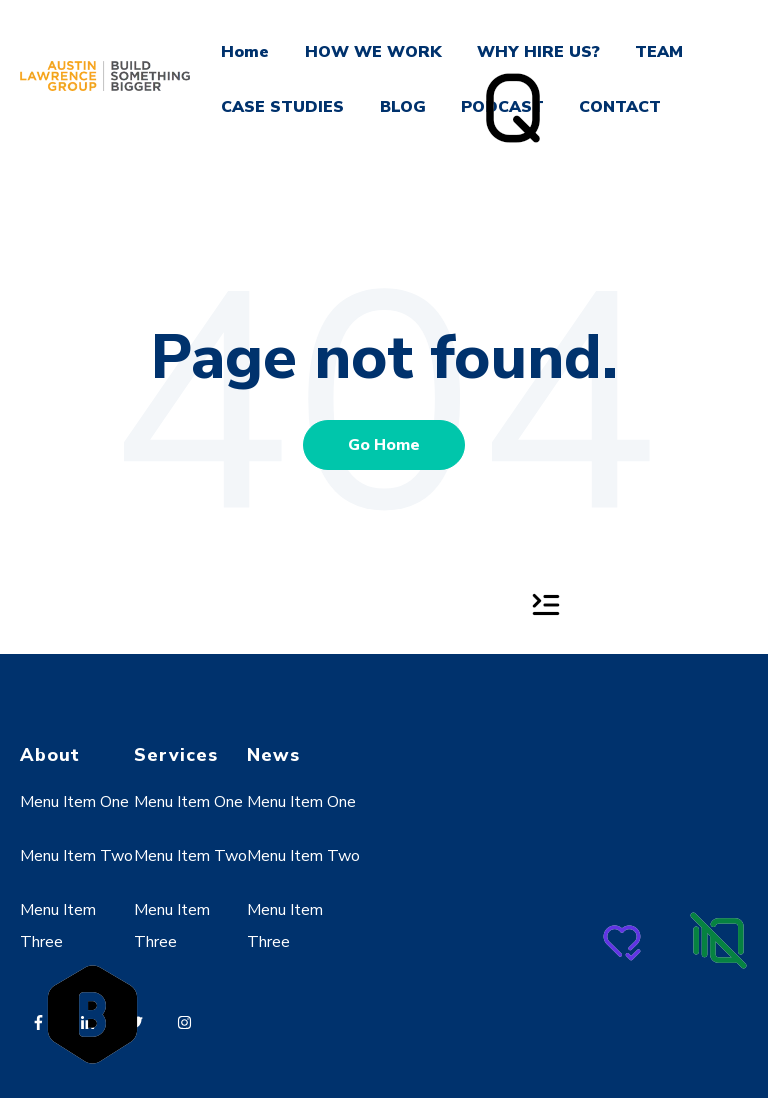 The image size is (768, 1098). I want to click on represents the letter Q in alphabetical navigation, so click(513, 108).